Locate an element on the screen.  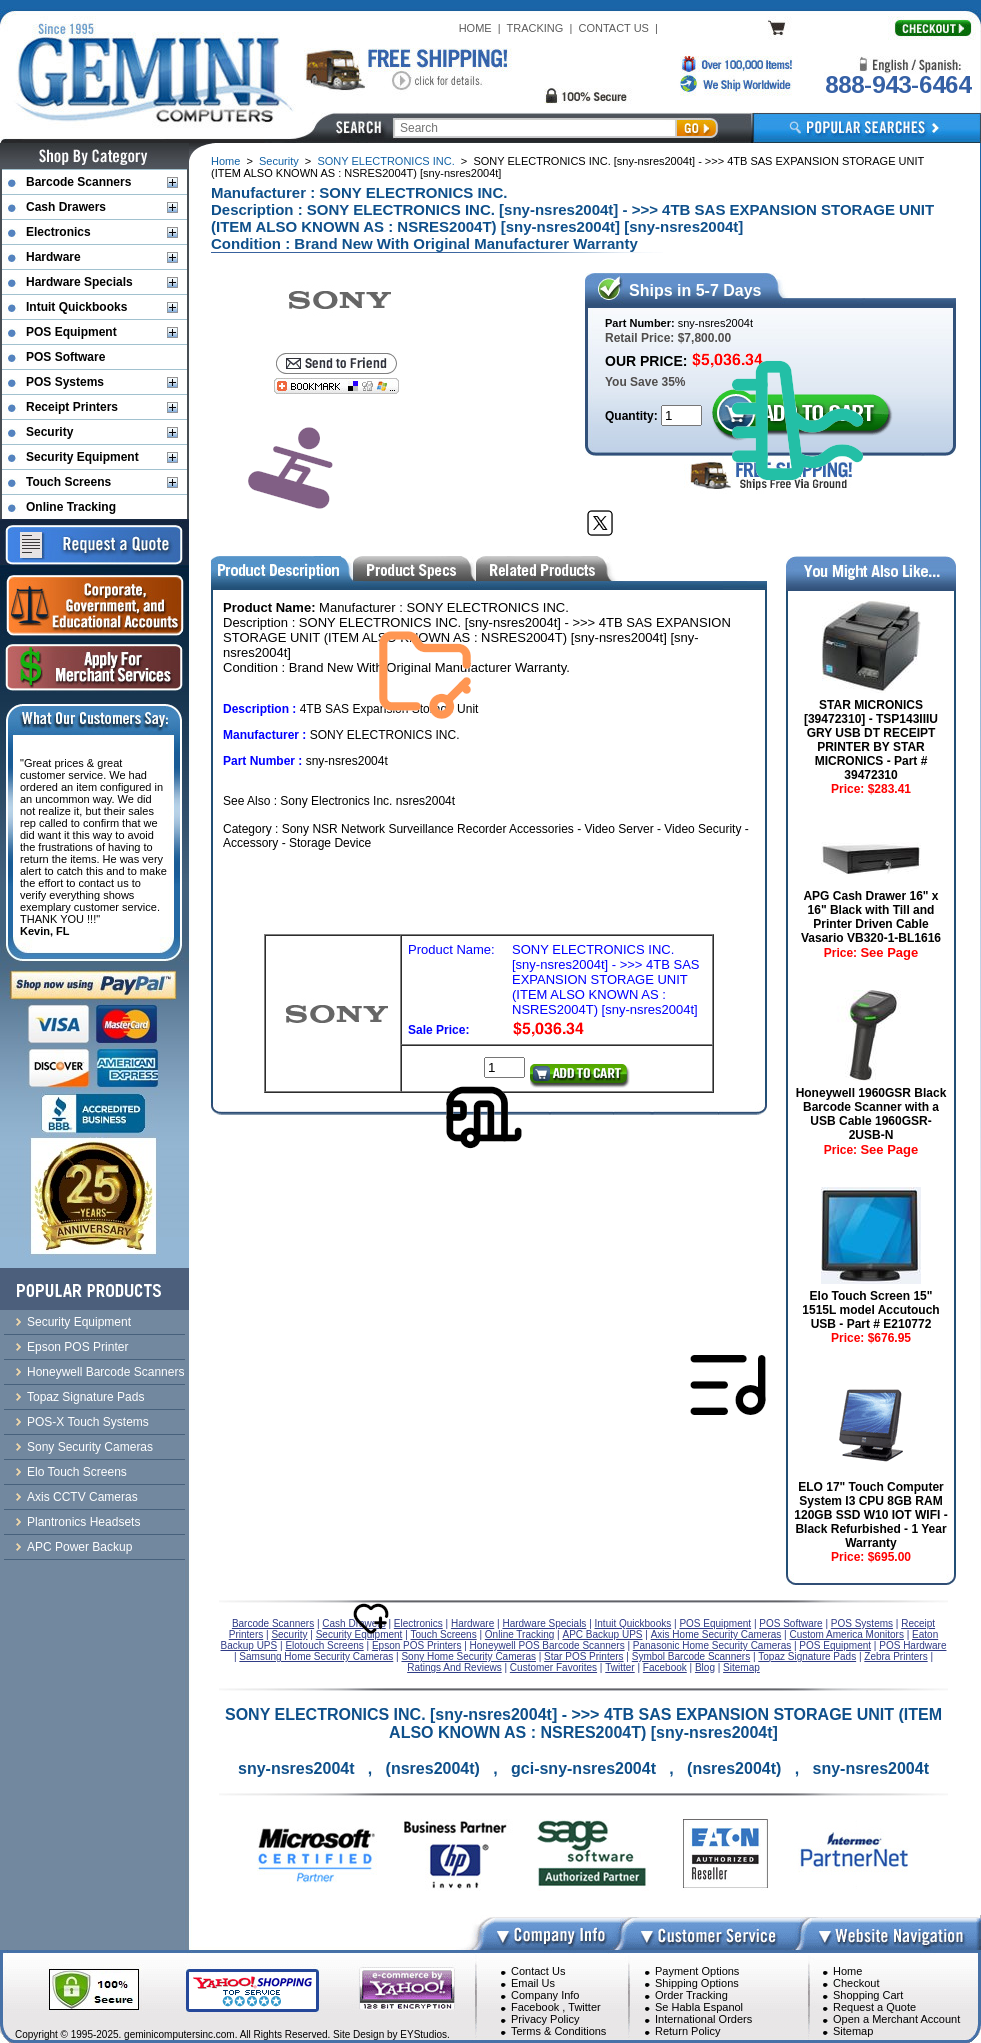
view music playlist is located at coordinates (728, 1385).